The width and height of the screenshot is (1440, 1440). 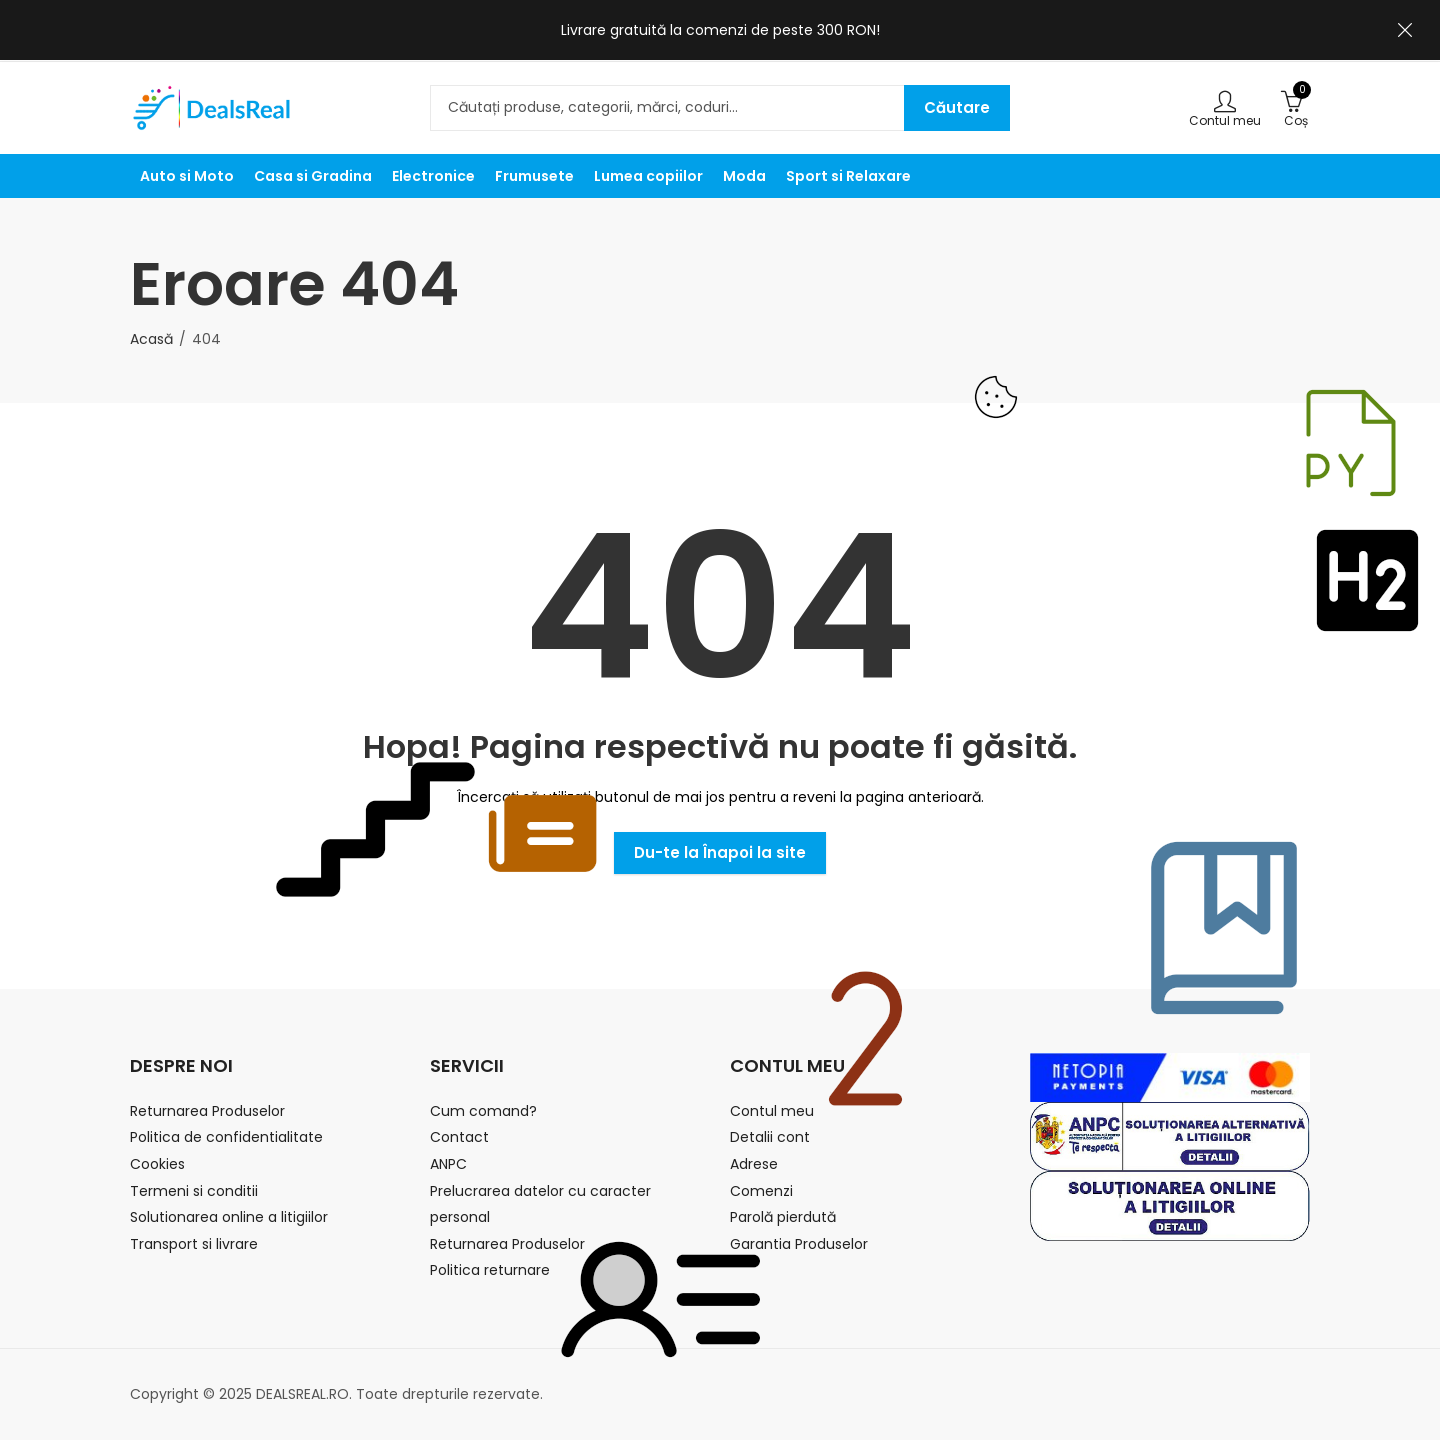 I want to click on view steps or stairs in a building map, so click(x=375, y=829).